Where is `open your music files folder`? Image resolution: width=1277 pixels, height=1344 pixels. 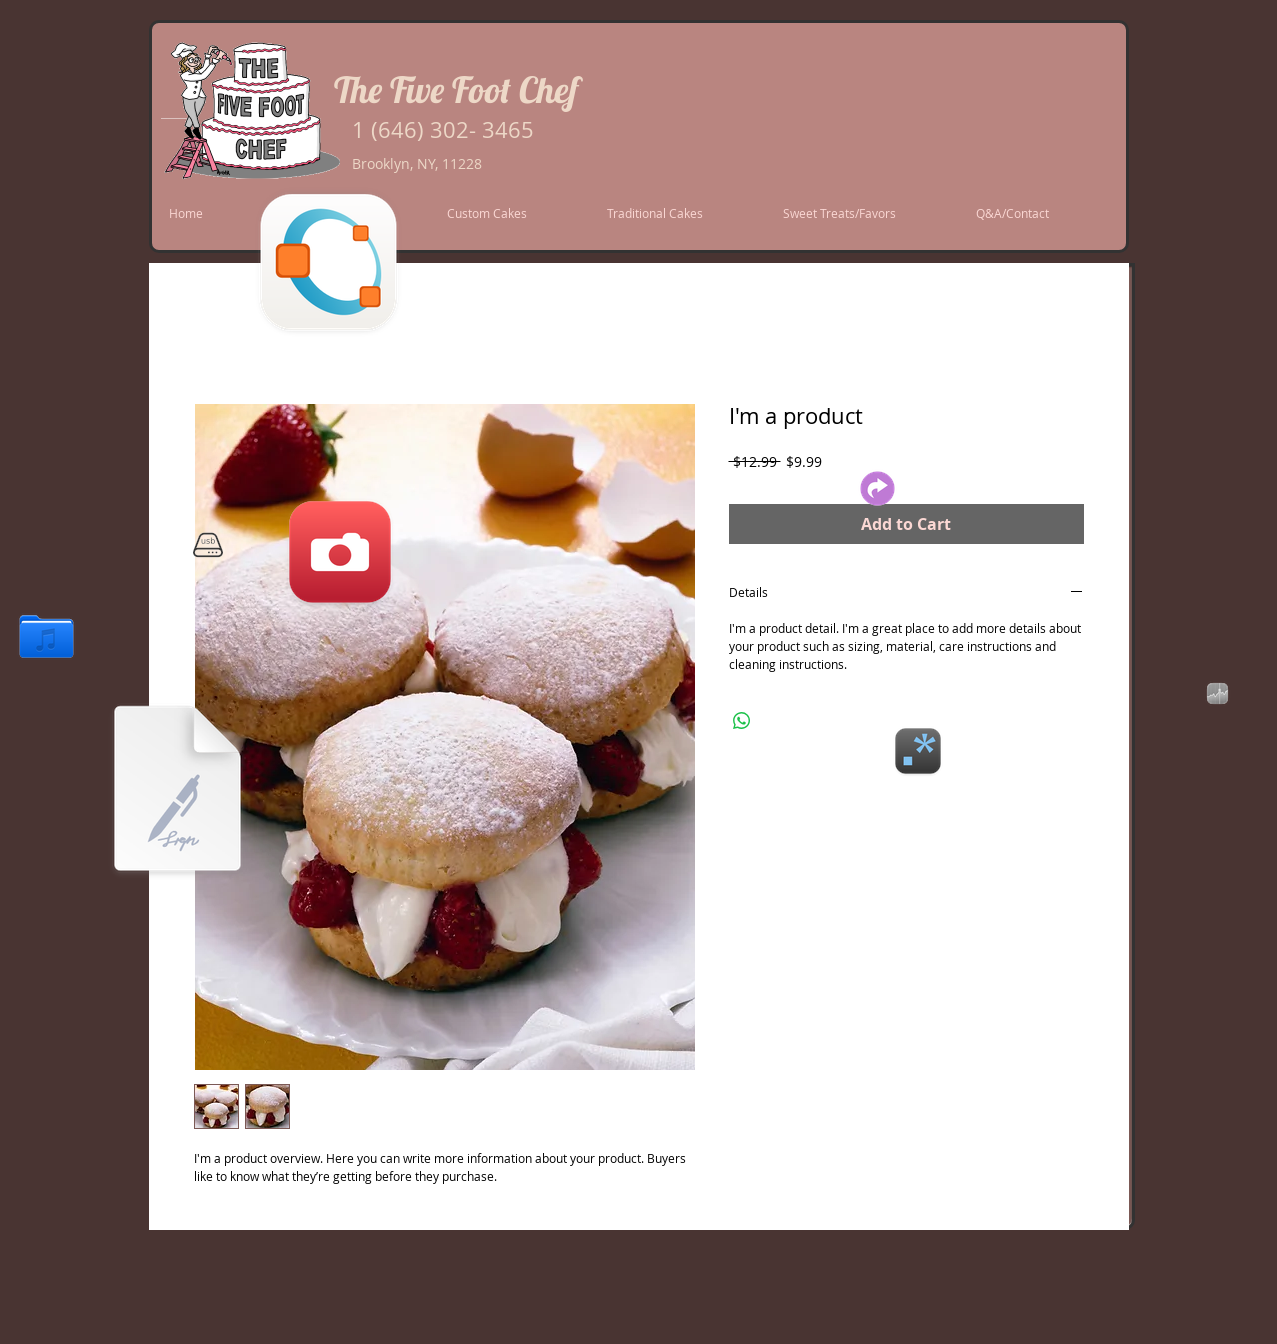
open your music files folder is located at coordinates (46, 636).